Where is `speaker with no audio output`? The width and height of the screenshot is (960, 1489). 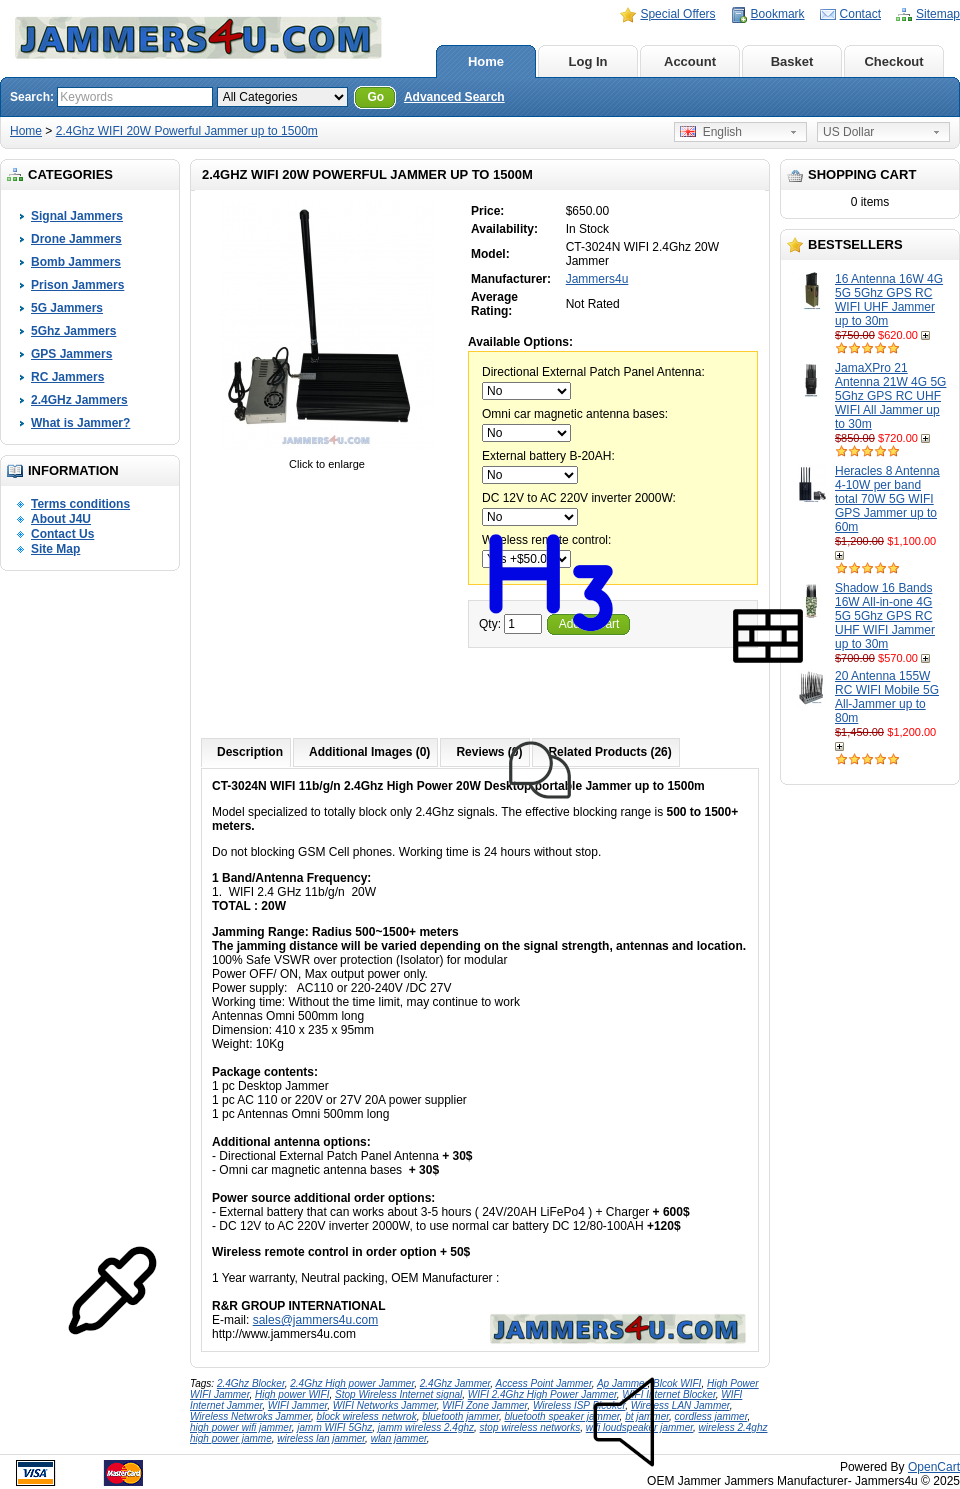
speaker with no audio output is located at coordinates (638, 1422).